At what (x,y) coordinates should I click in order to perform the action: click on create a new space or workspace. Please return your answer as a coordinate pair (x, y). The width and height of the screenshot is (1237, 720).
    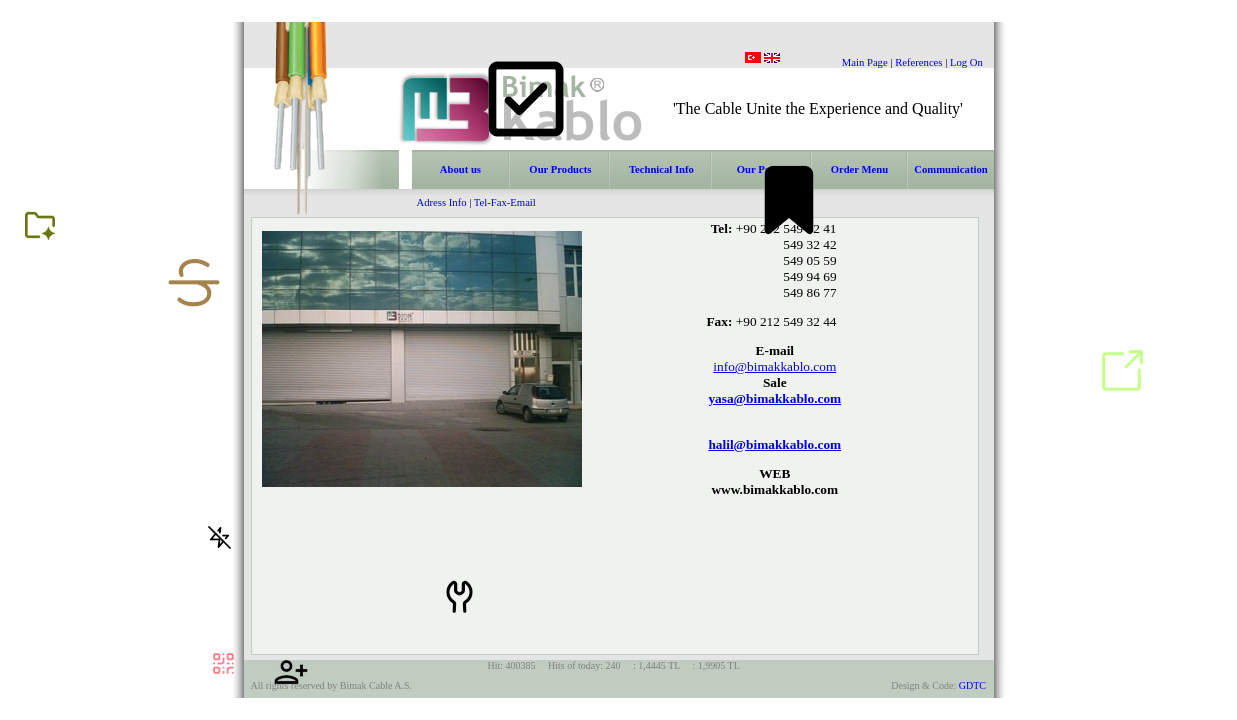
    Looking at the image, I should click on (40, 225).